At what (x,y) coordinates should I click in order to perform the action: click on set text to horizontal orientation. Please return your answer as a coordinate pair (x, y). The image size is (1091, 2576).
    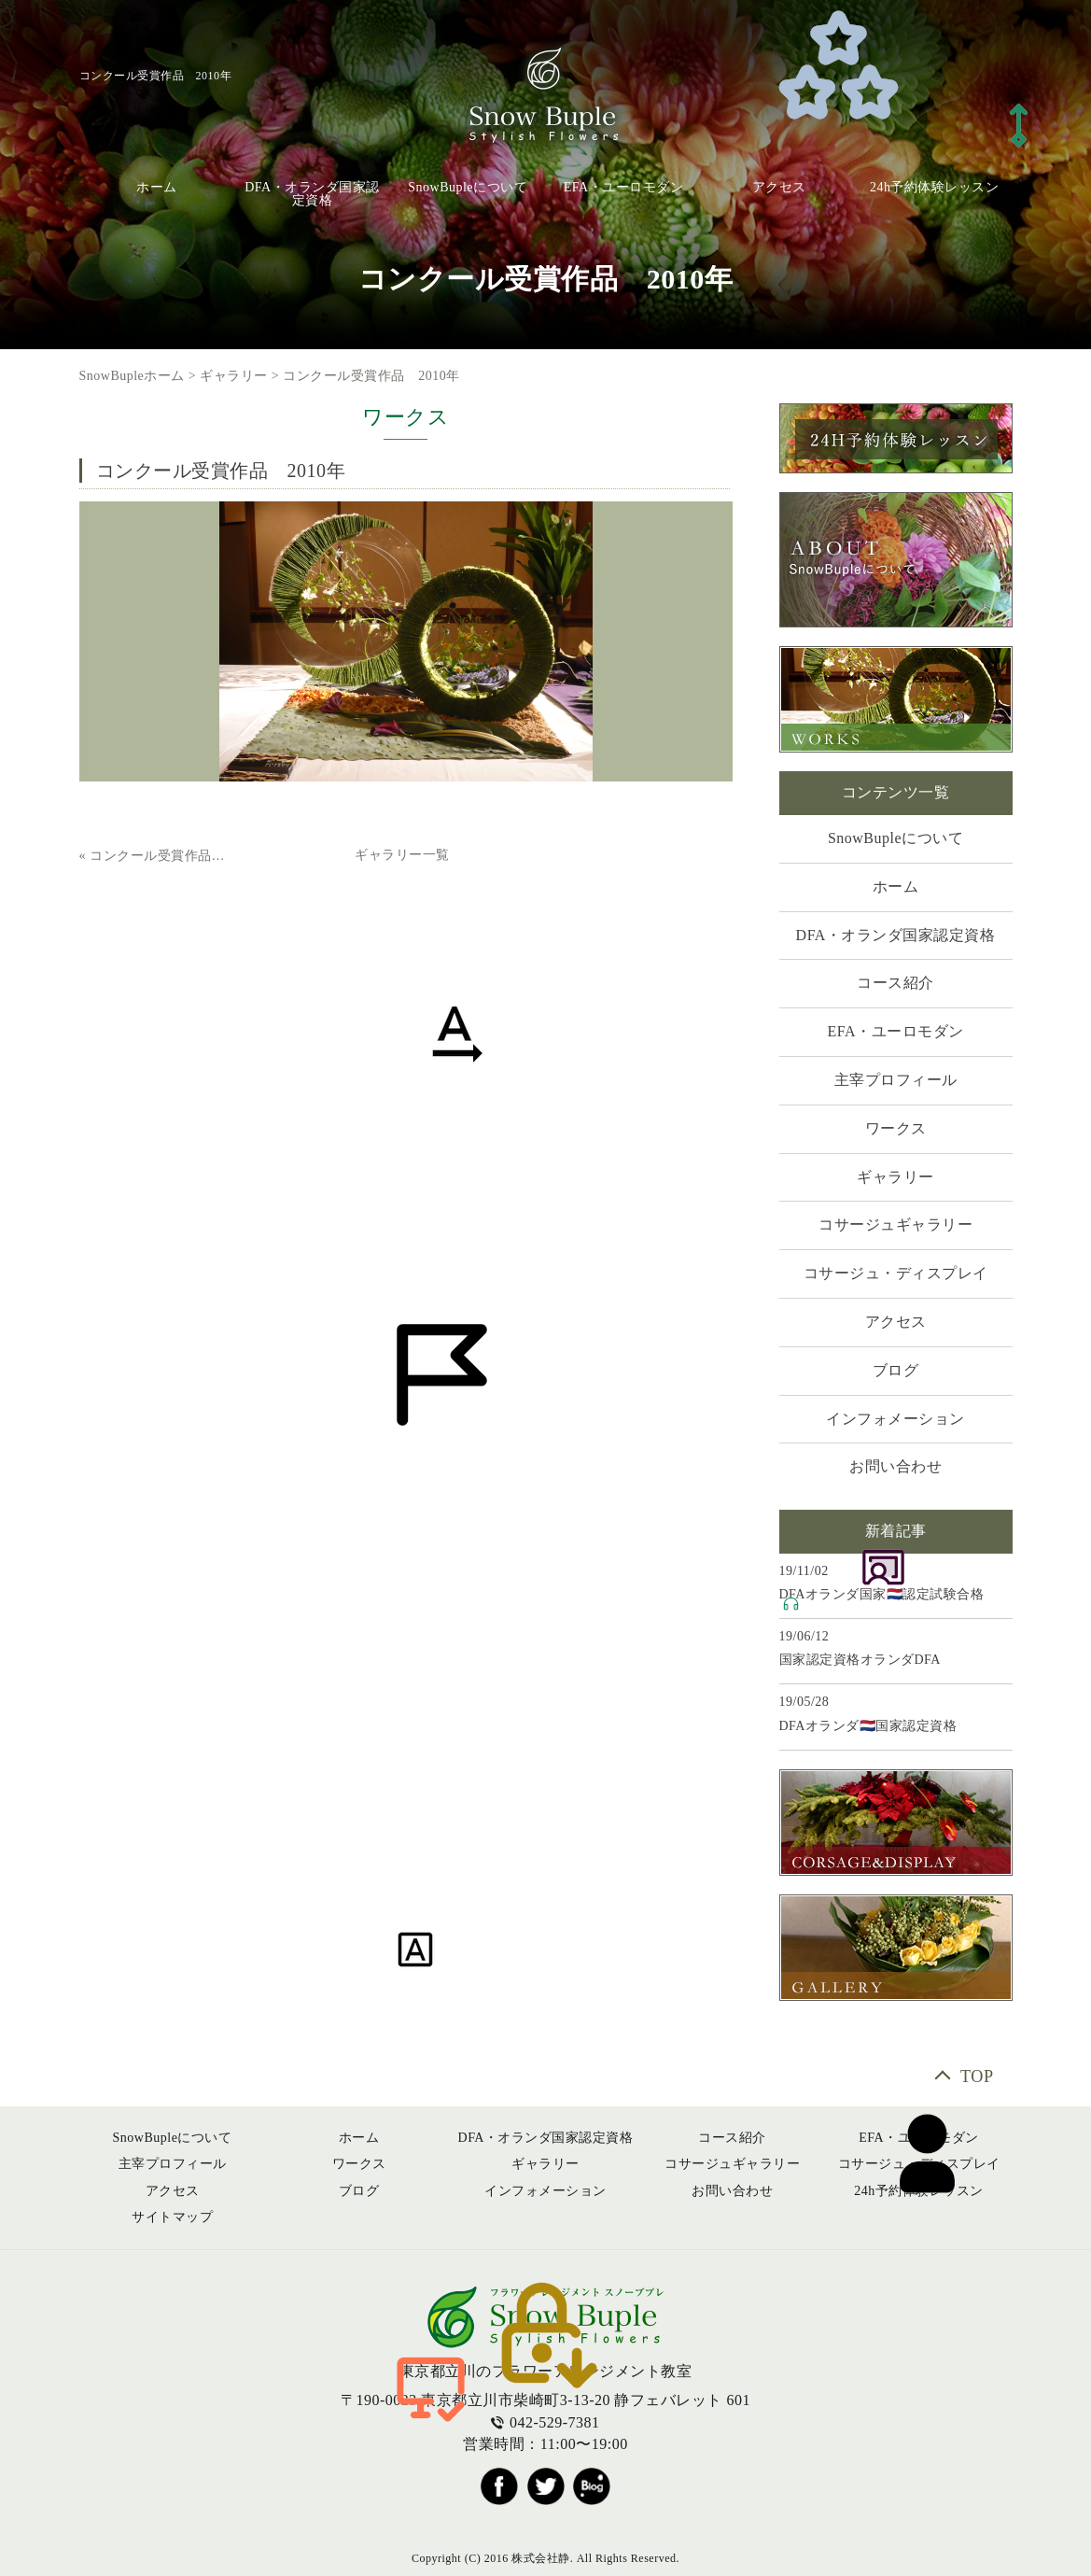
    Looking at the image, I should click on (455, 1035).